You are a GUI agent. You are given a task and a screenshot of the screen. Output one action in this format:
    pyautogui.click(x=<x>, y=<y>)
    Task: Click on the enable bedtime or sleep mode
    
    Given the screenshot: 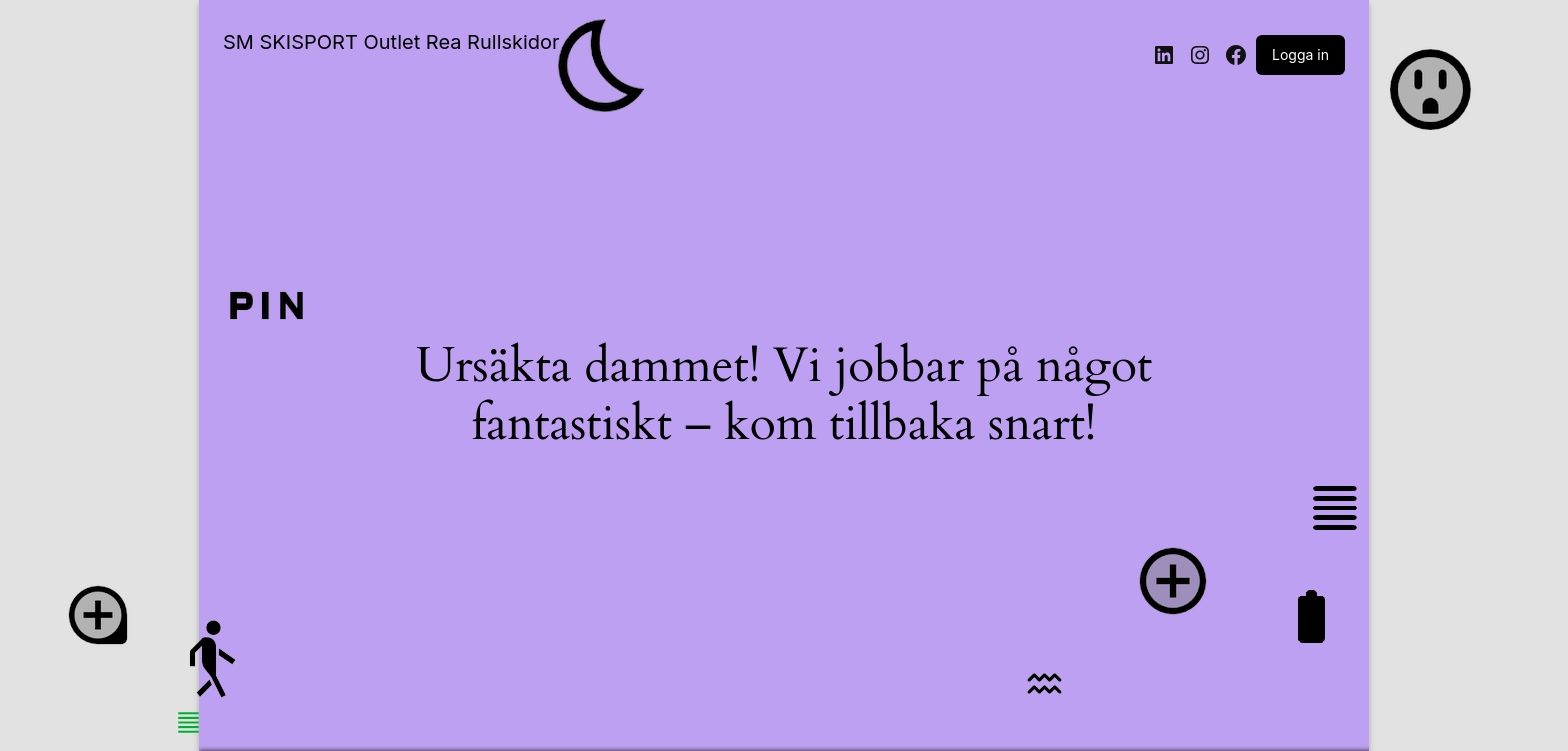 What is the action you would take?
    pyautogui.click(x=604, y=65)
    